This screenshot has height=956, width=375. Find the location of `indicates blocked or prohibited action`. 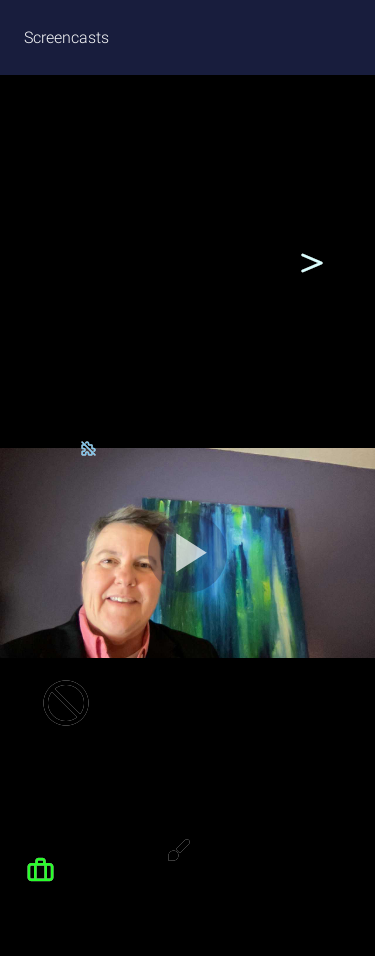

indicates blocked or prohibited action is located at coordinates (66, 703).